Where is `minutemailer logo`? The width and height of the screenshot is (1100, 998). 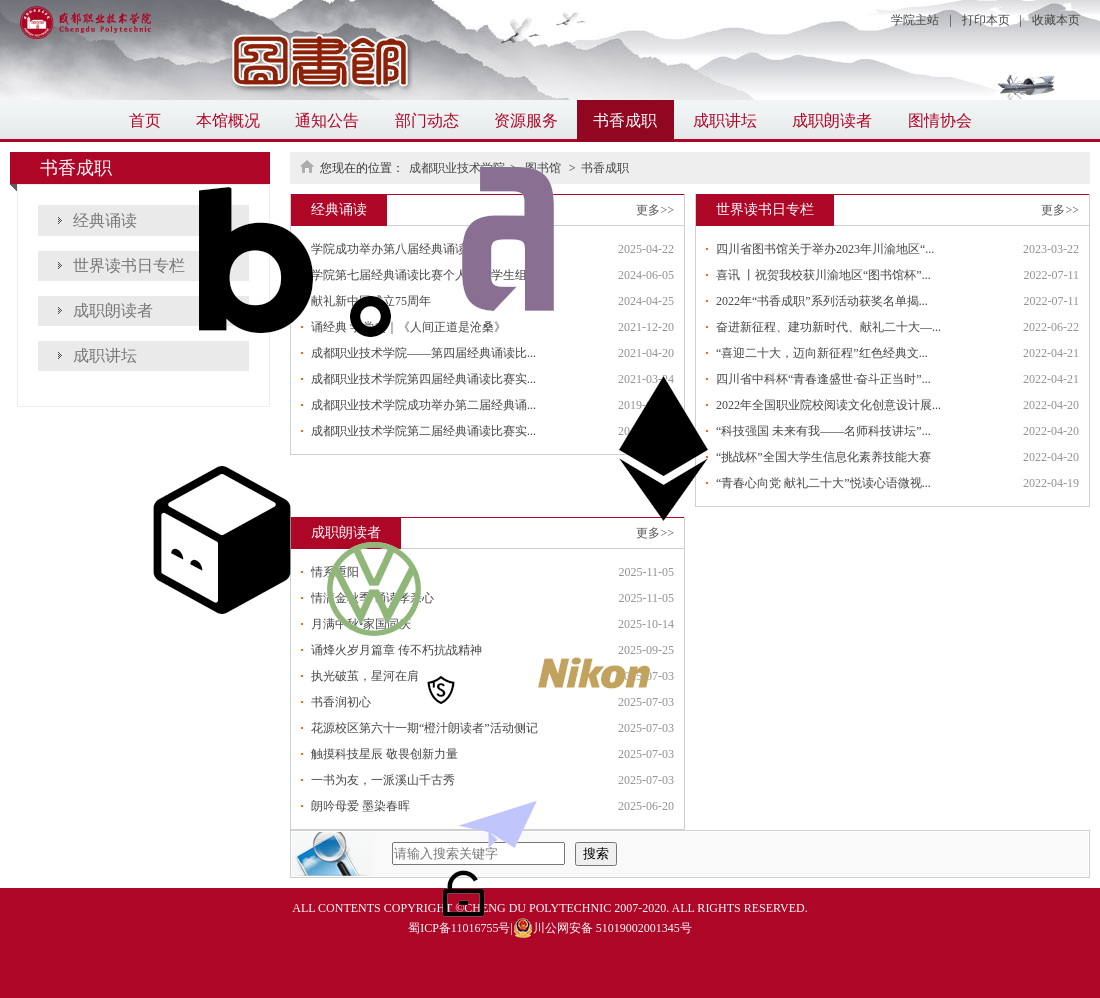 minutemailer logo is located at coordinates (497, 824).